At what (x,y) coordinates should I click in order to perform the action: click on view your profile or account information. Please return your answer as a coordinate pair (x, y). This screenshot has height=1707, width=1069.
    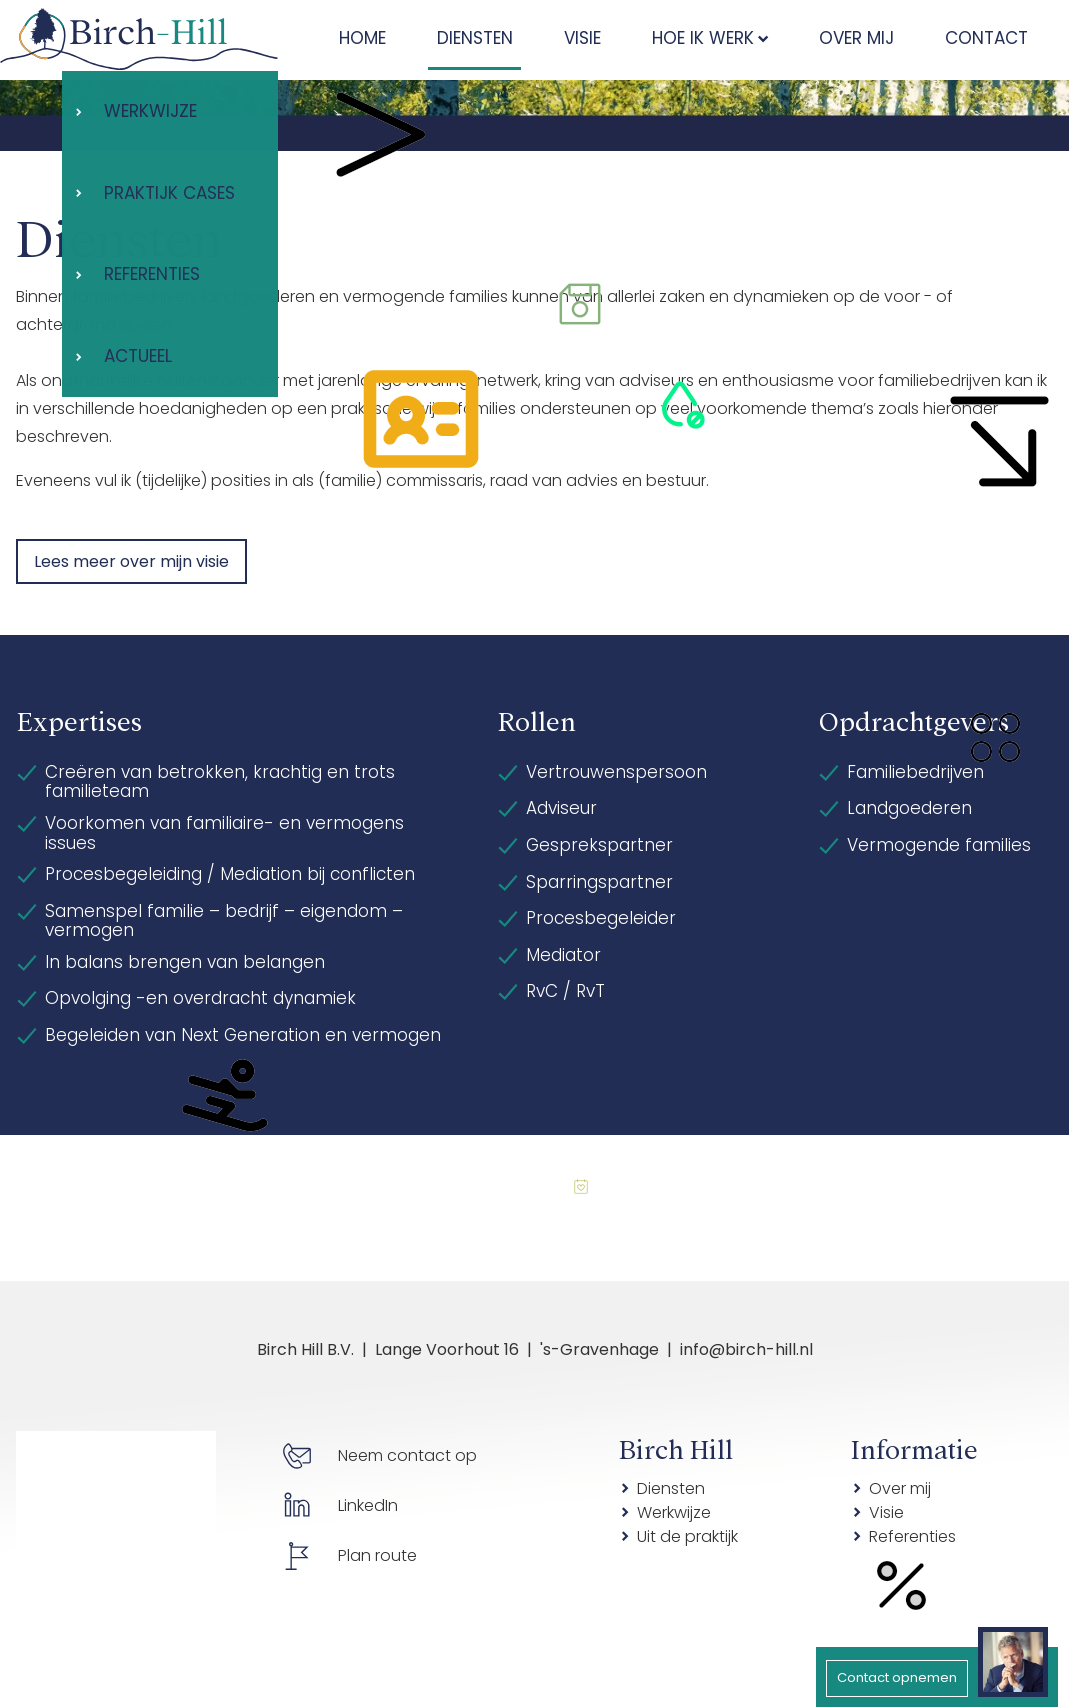
    Looking at the image, I should click on (421, 419).